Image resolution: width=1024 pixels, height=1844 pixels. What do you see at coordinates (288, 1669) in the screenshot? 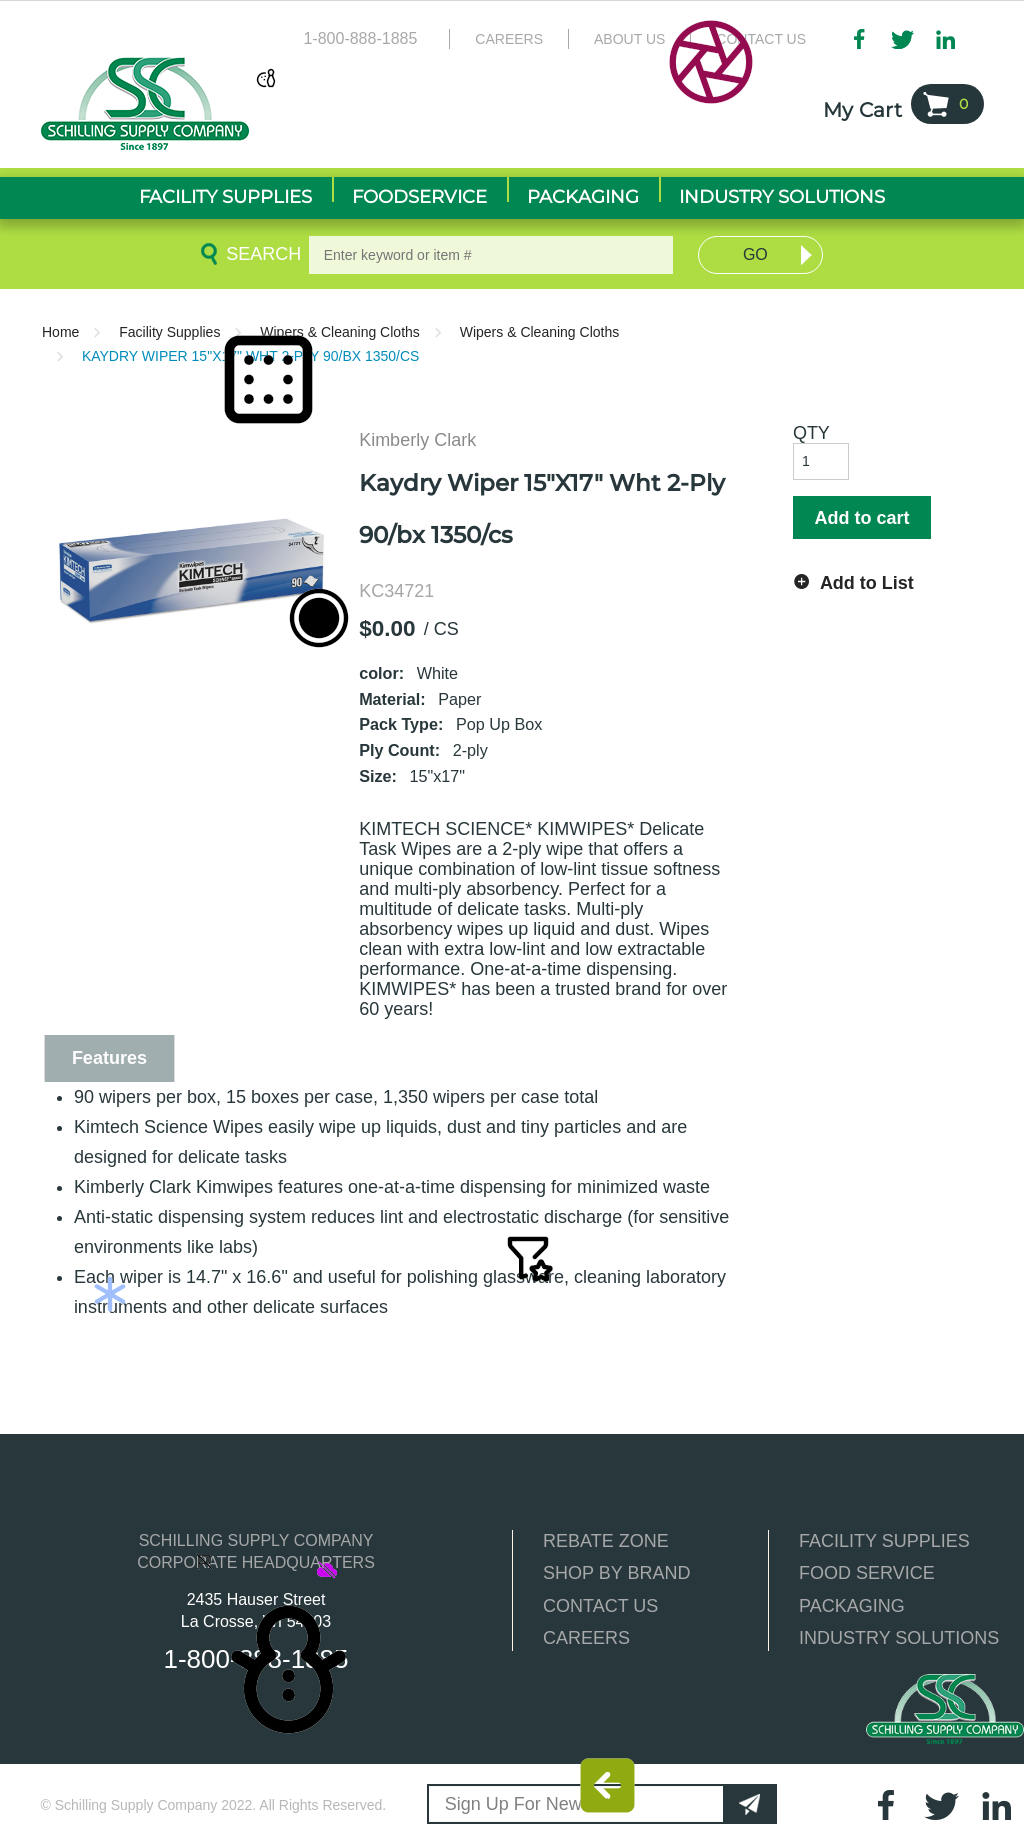
I see `indicates winter or cold weather conditions` at bounding box center [288, 1669].